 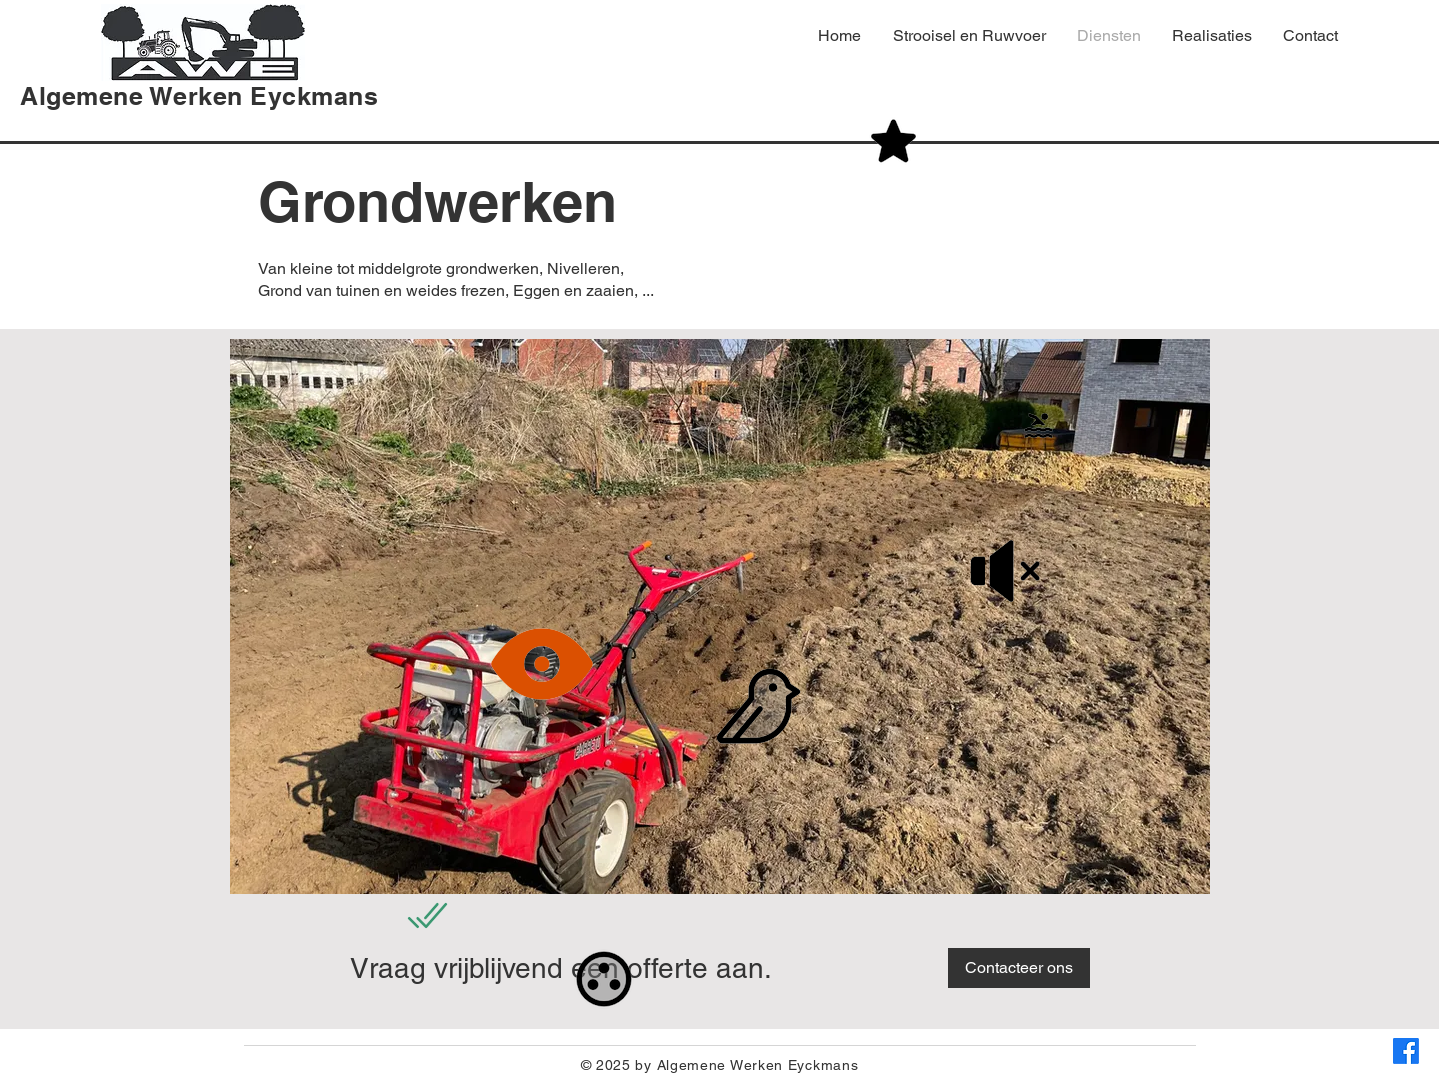 What do you see at coordinates (760, 709) in the screenshot?
I see `access twitter or social media sharing` at bounding box center [760, 709].